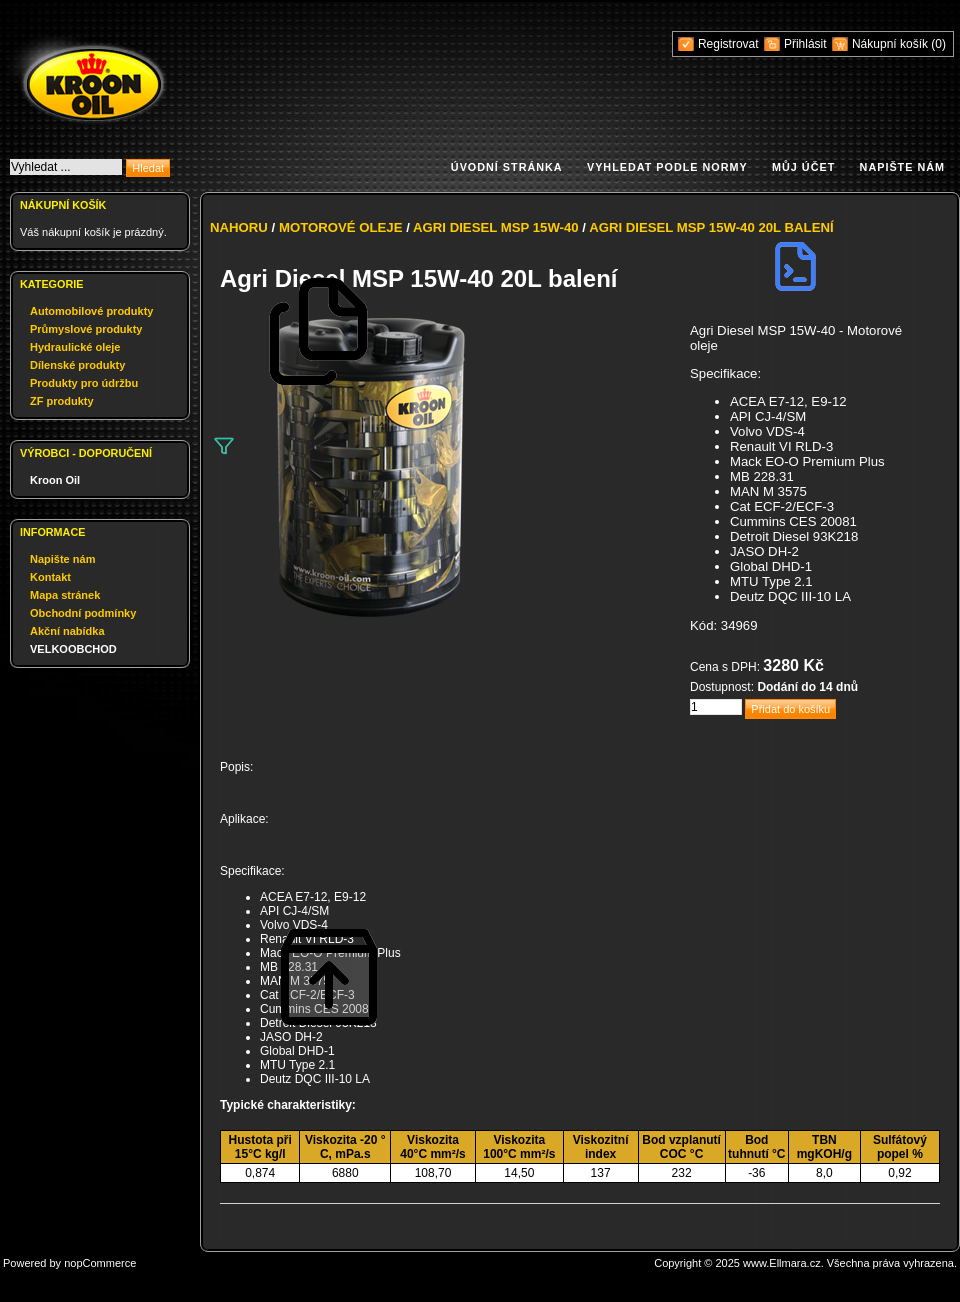  Describe the element at coordinates (795, 266) in the screenshot. I see `open terminal or command line file` at that location.